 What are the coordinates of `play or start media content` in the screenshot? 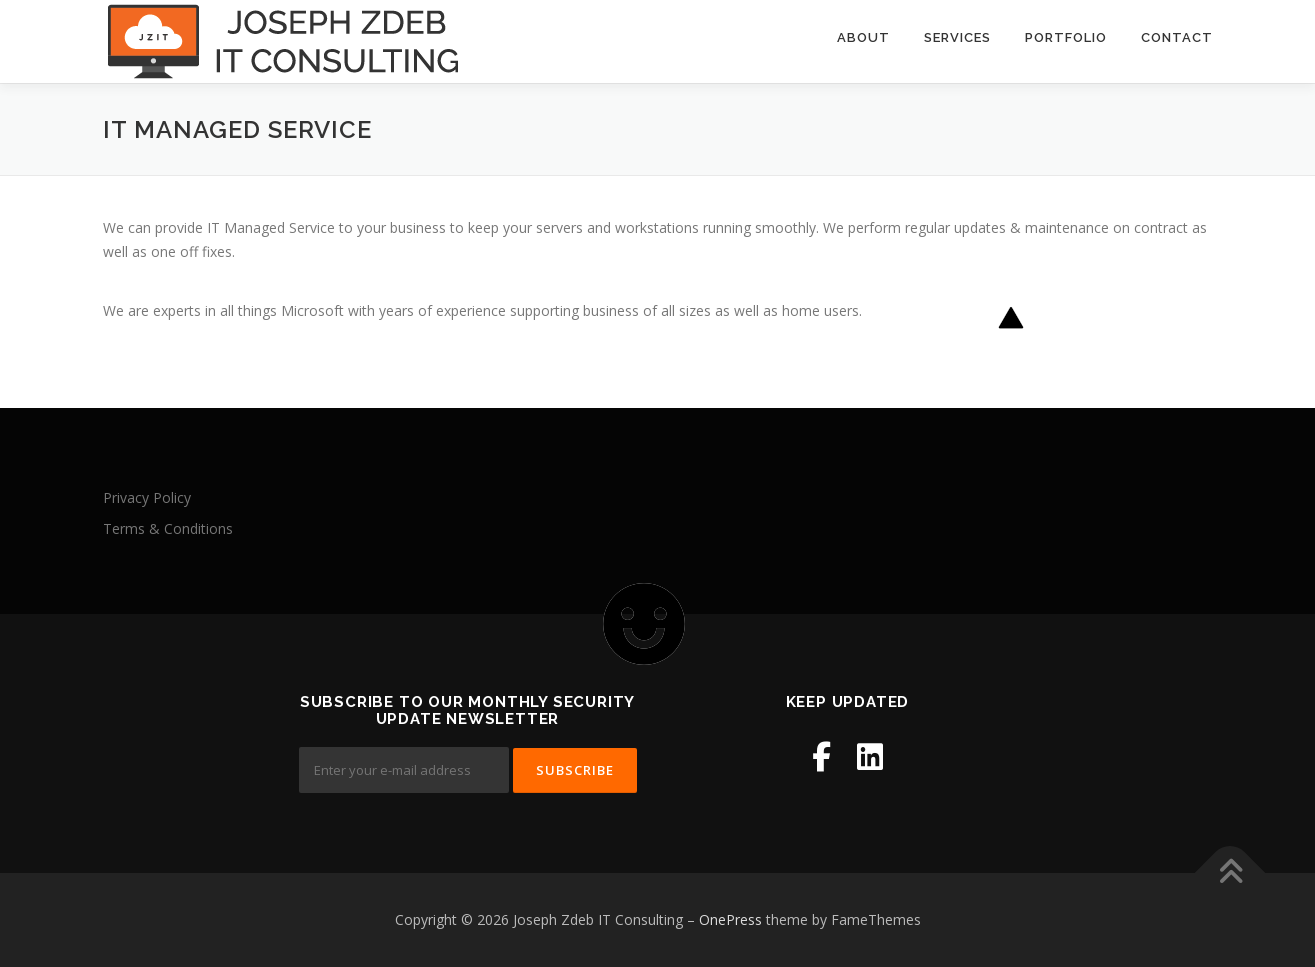 It's located at (1011, 318).